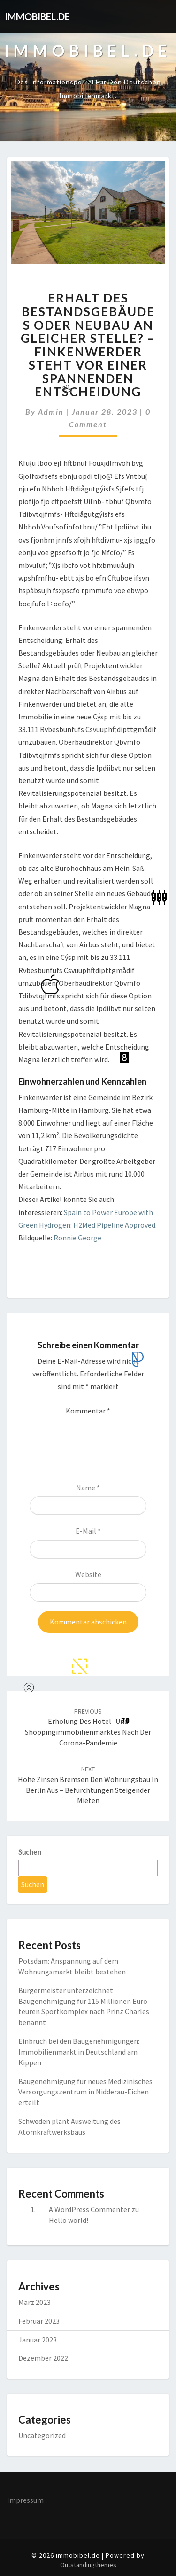 The image size is (176, 2576). What do you see at coordinates (125, 1721) in the screenshot?
I see `indicates a count or quantity of 70` at bounding box center [125, 1721].